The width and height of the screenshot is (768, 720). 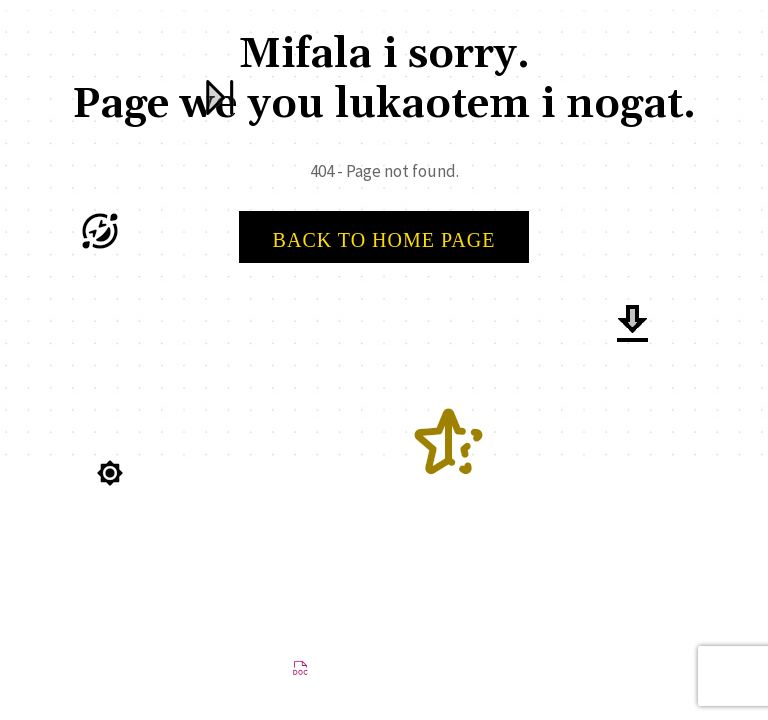 I want to click on open a document file, so click(x=300, y=668).